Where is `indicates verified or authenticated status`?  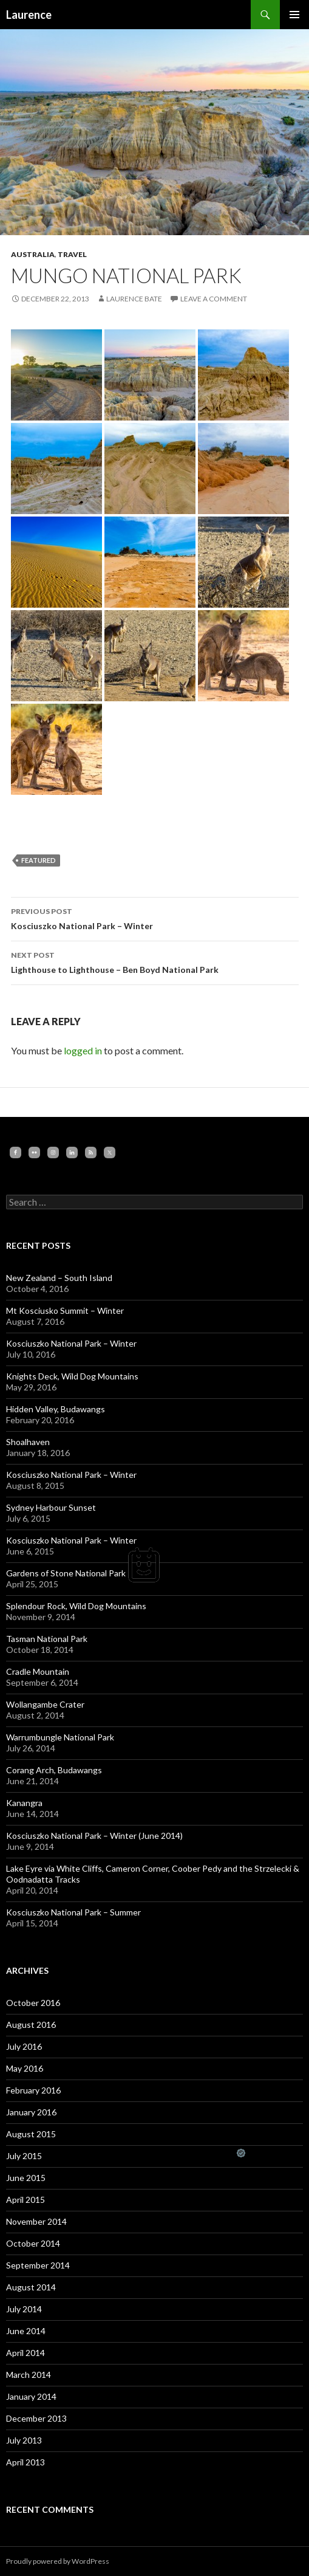 indicates verified or authenticated status is located at coordinates (241, 2153).